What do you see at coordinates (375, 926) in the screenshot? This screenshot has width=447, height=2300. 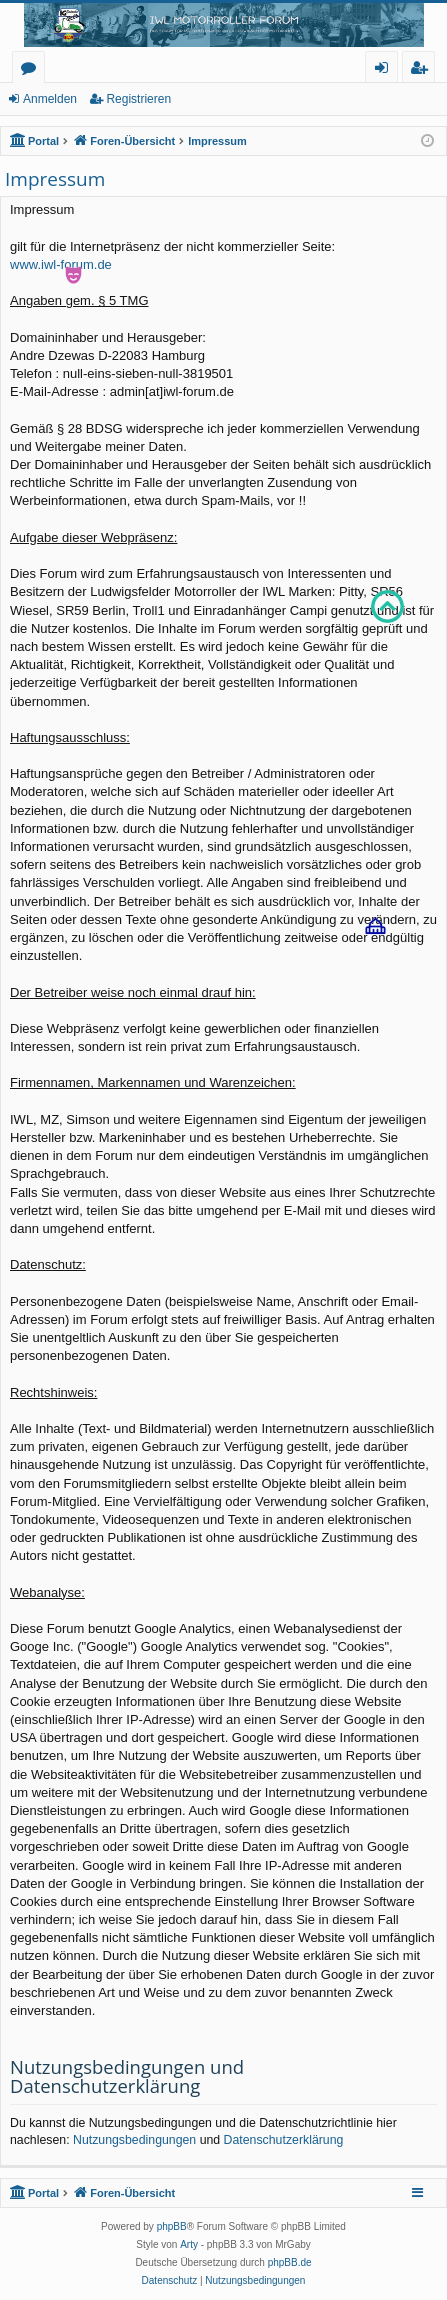 I see `indicates a nearby mosque or place of worship` at bounding box center [375, 926].